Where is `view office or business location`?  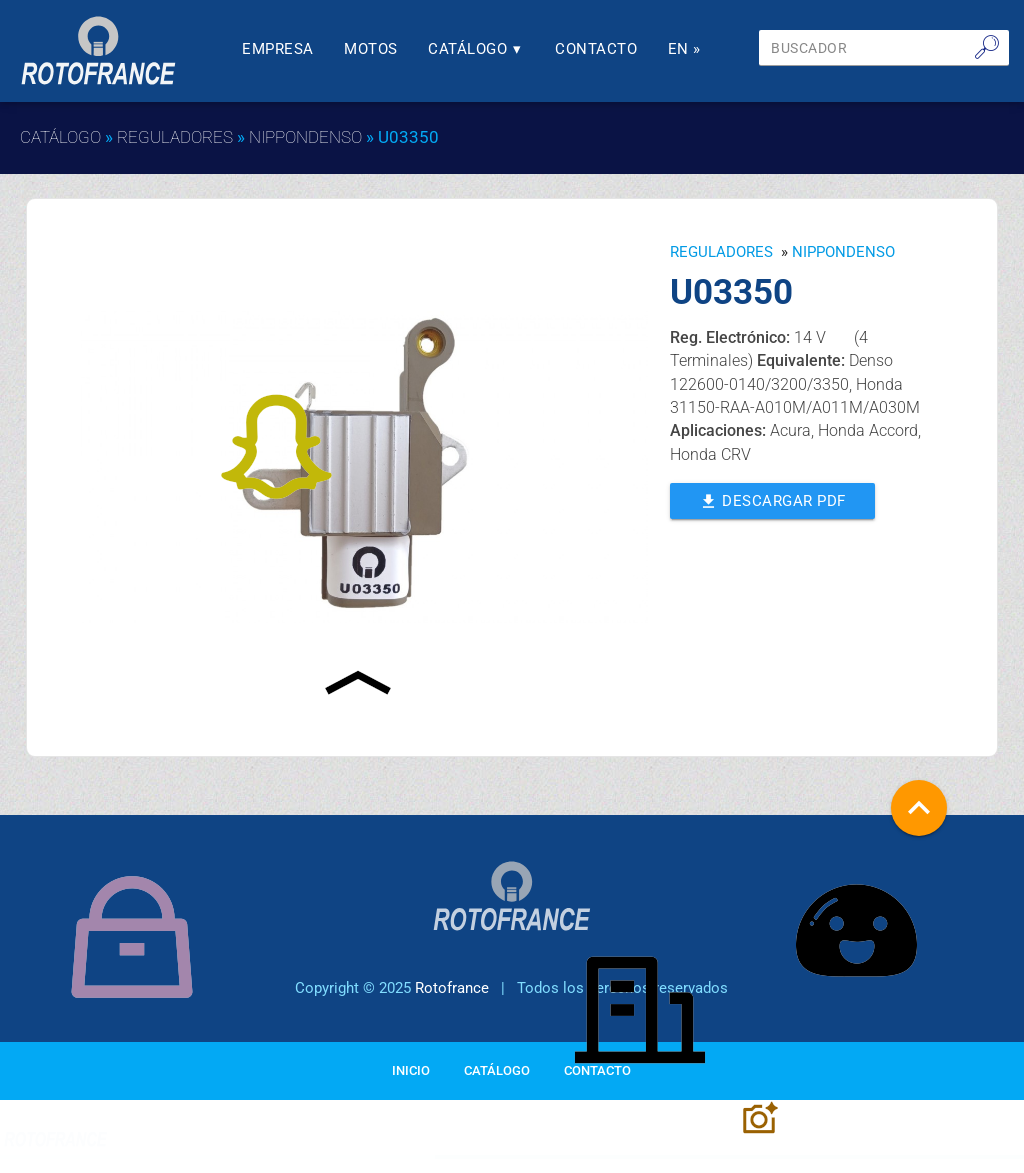 view office or business location is located at coordinates (640, 1010).